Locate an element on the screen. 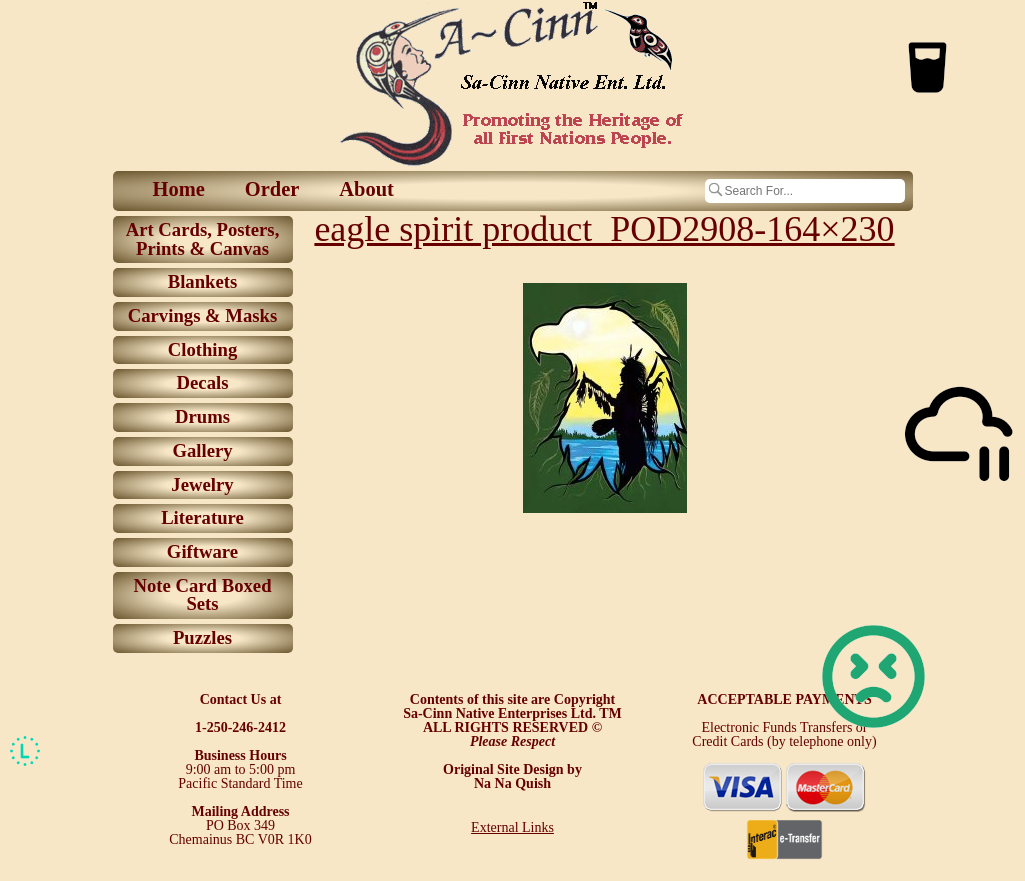 This screenshot has width=1025, height=881. pause cloud sync or upload is located at coordinates (959, 426).